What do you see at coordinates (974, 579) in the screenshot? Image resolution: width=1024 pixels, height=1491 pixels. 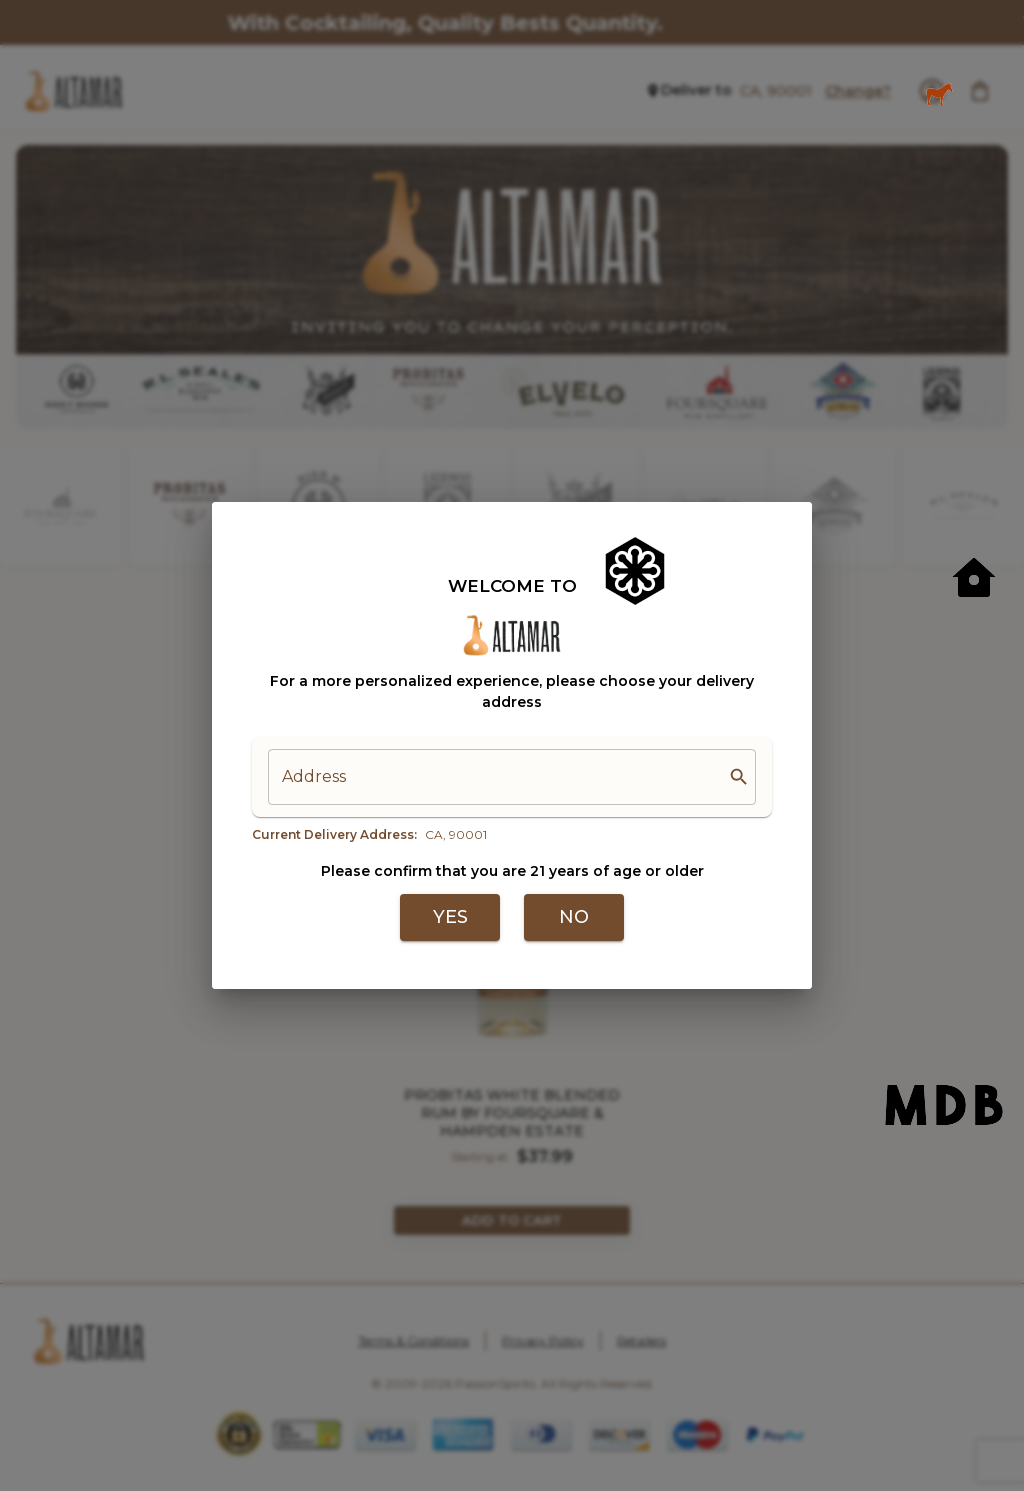 I see `navigate to home screen` at bounding box center [974, 579].